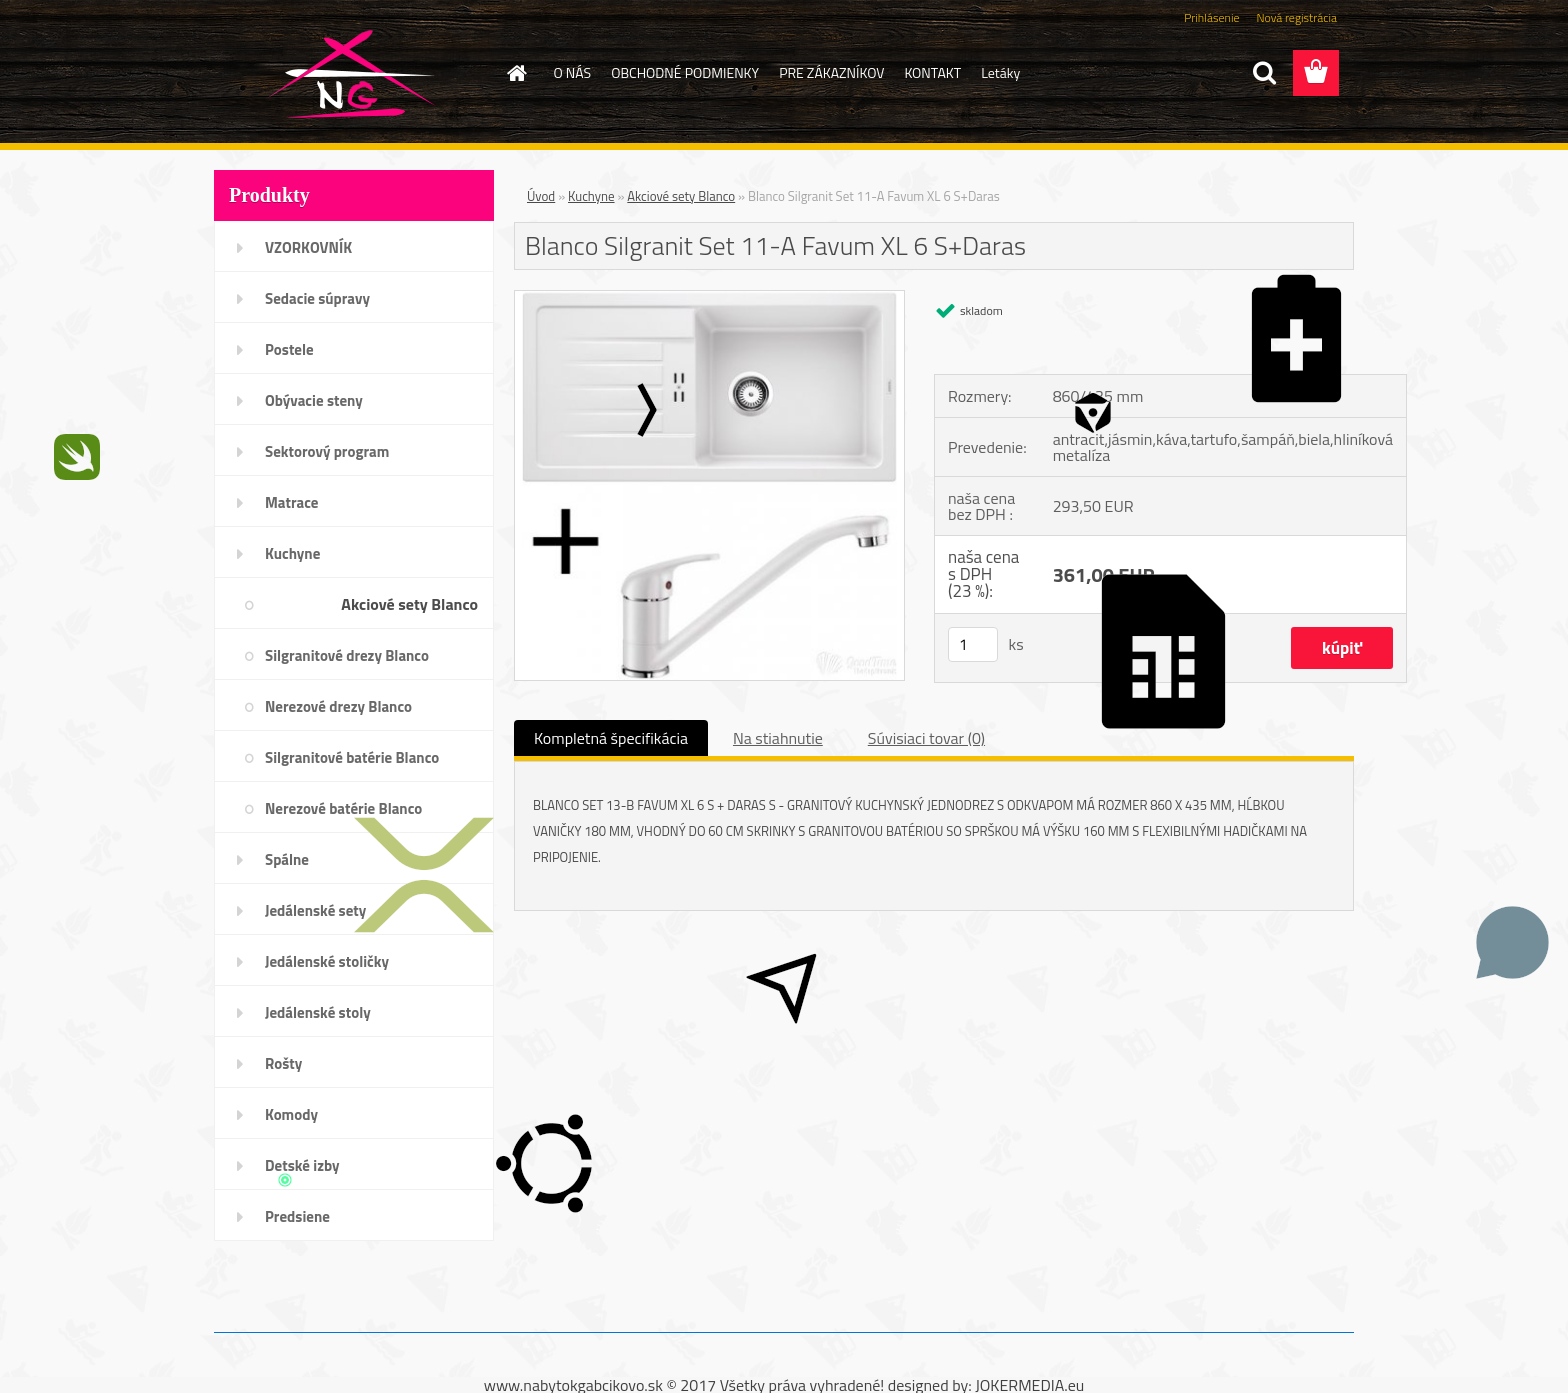 The image size is (1568, 1393). I want to click on open chat or messaging, so click(1512, 942).